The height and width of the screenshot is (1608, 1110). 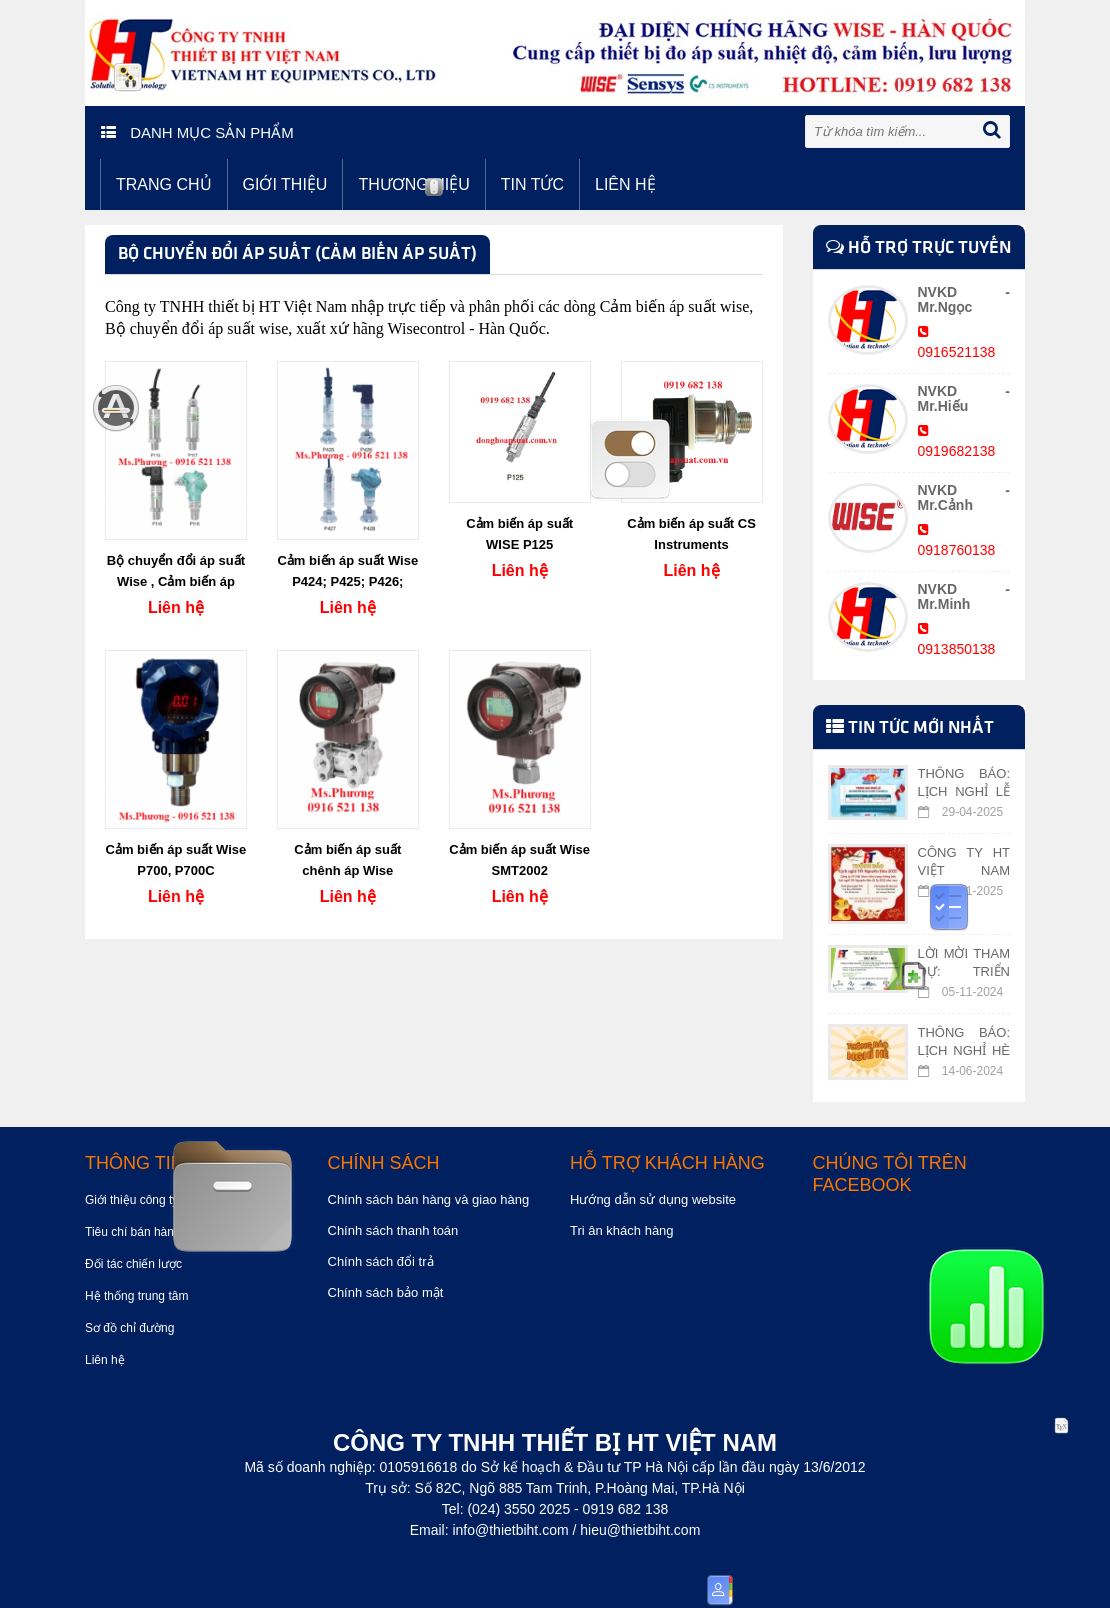 What do you see at coordinates (630, 459) in the screenshot?
I see `open system settings or preferences` at bounding box center [630, 459].